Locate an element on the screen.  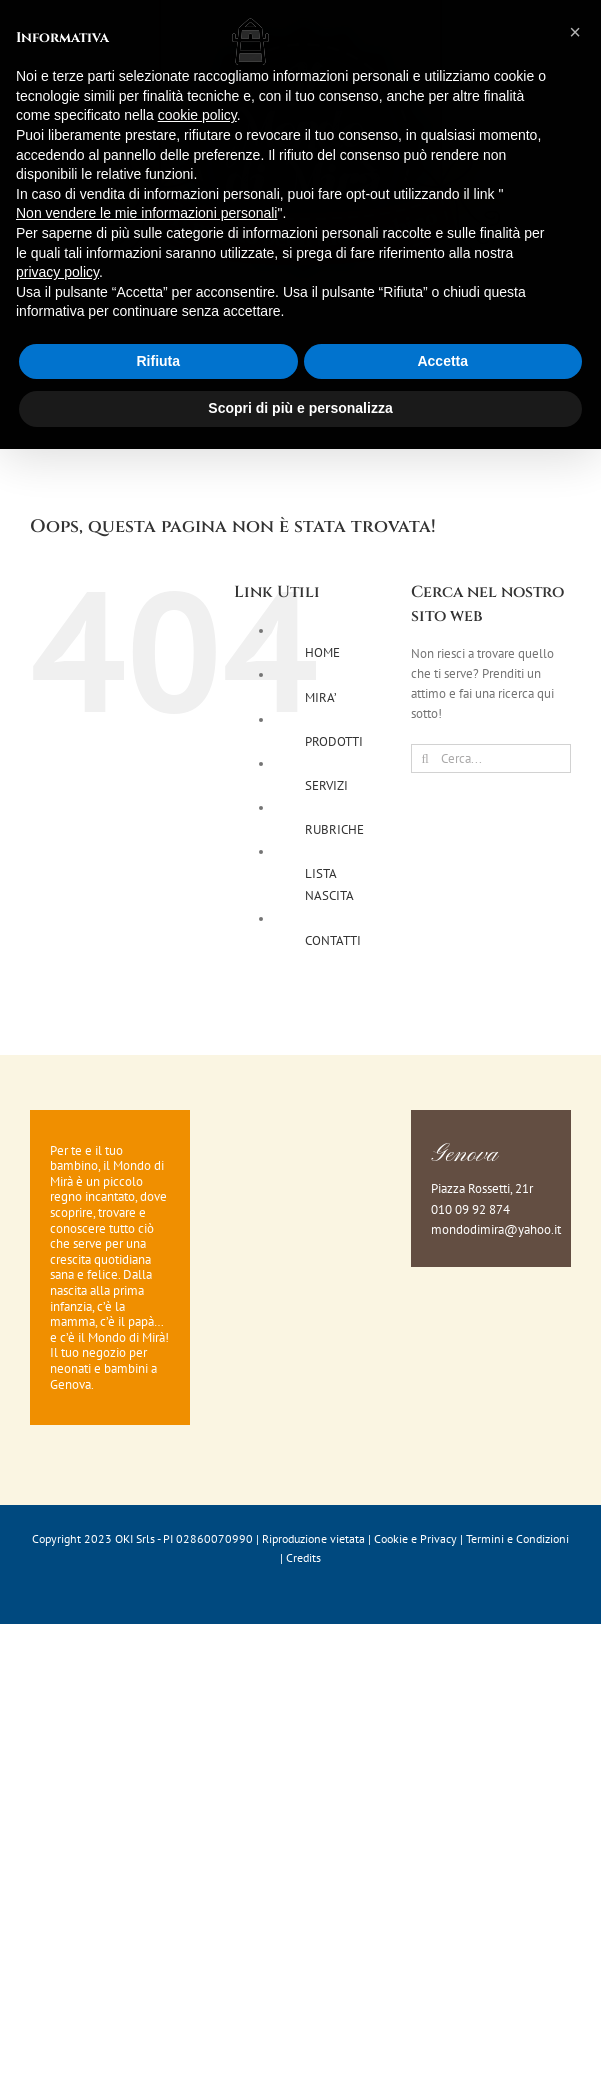
access guidance or navigation features is located at coordinates (250, 43).